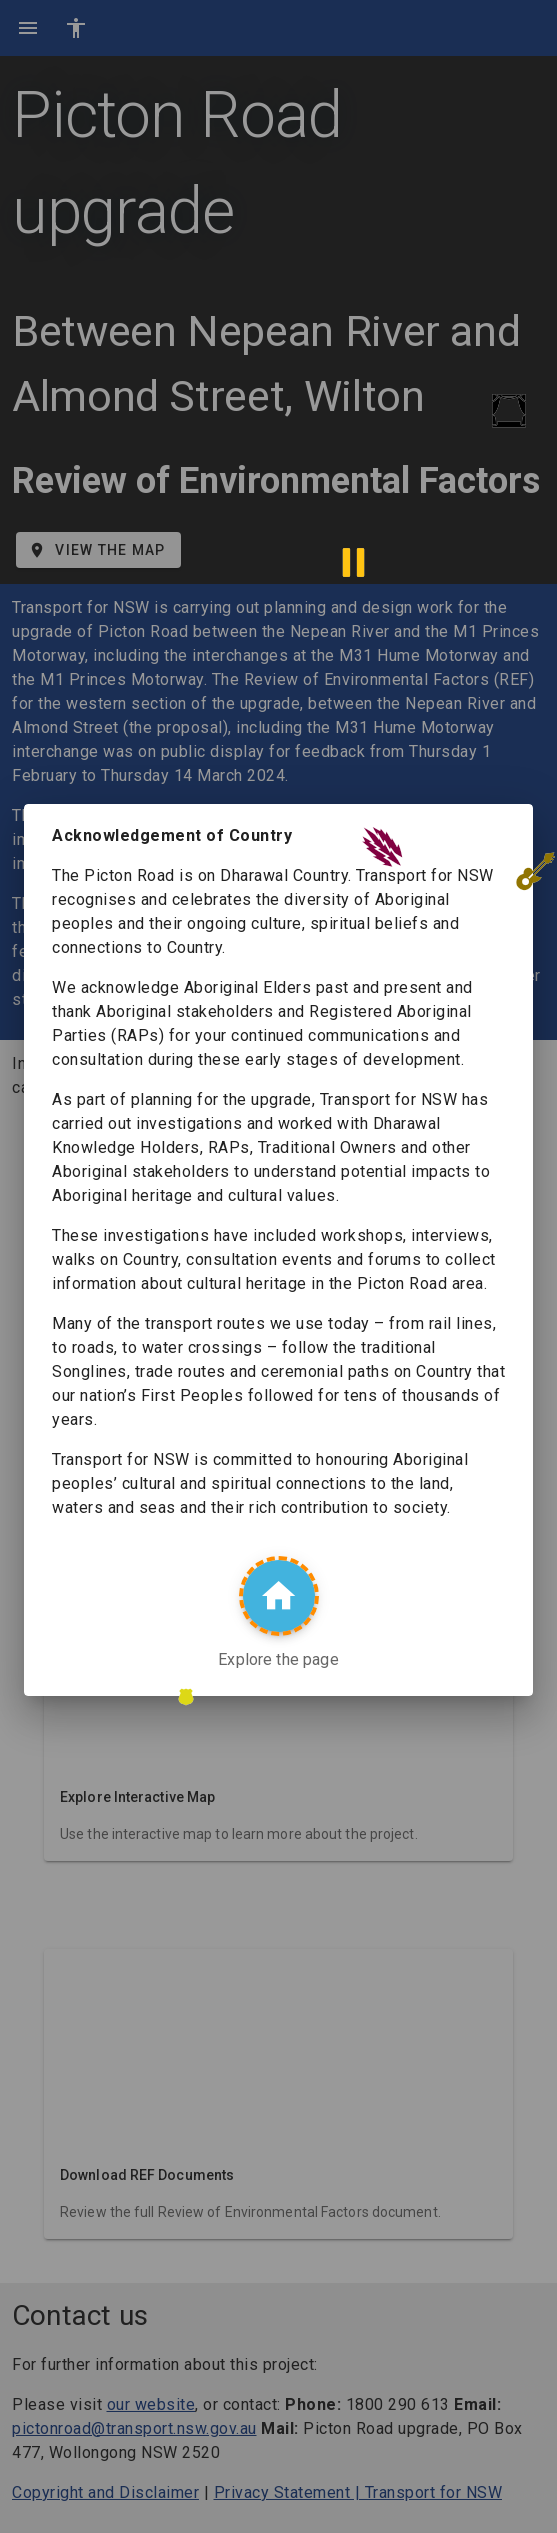  What do you see at coordinates (382, 846) in the screenshot?
I see `lightning attack or electric slash ability` at bounding box center [382, 846].